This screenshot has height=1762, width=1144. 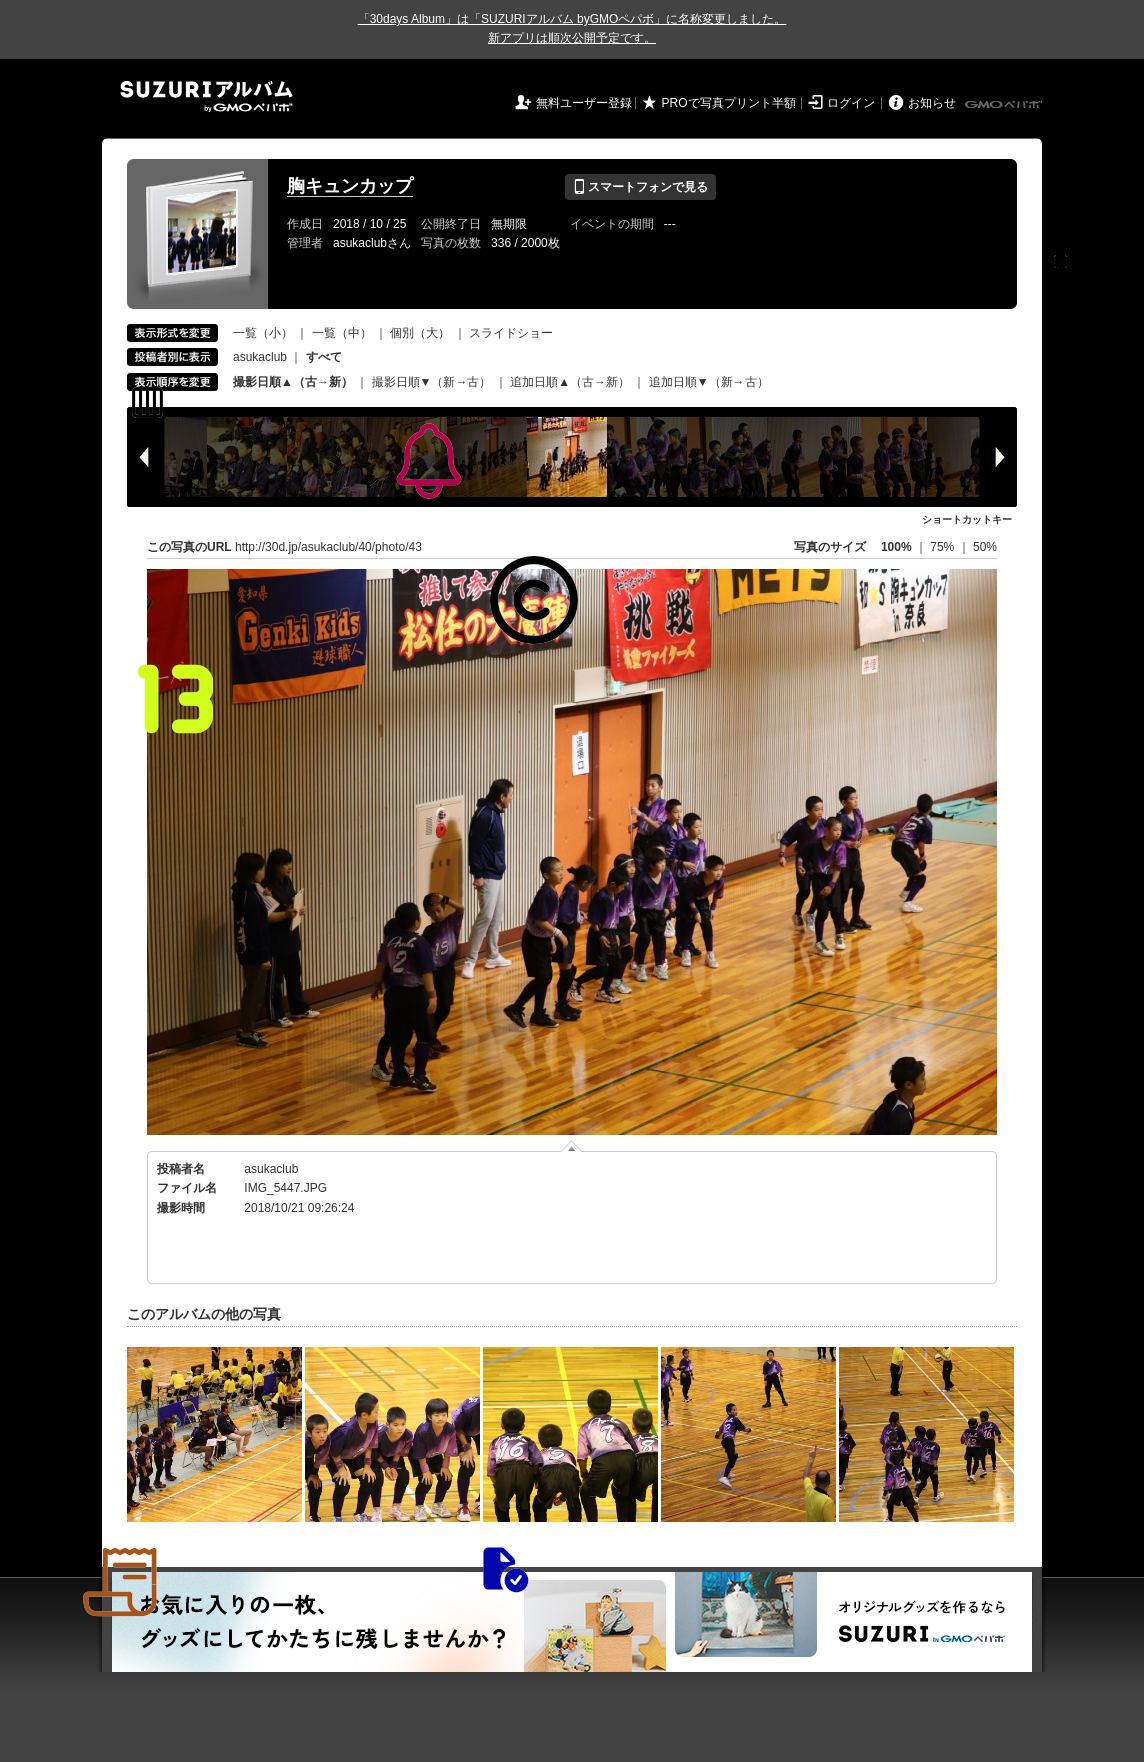 What do you see at coordinates (147, 402) in the screenshot?
I see `switch to four-column layout view` at bounding box center [147, 402].